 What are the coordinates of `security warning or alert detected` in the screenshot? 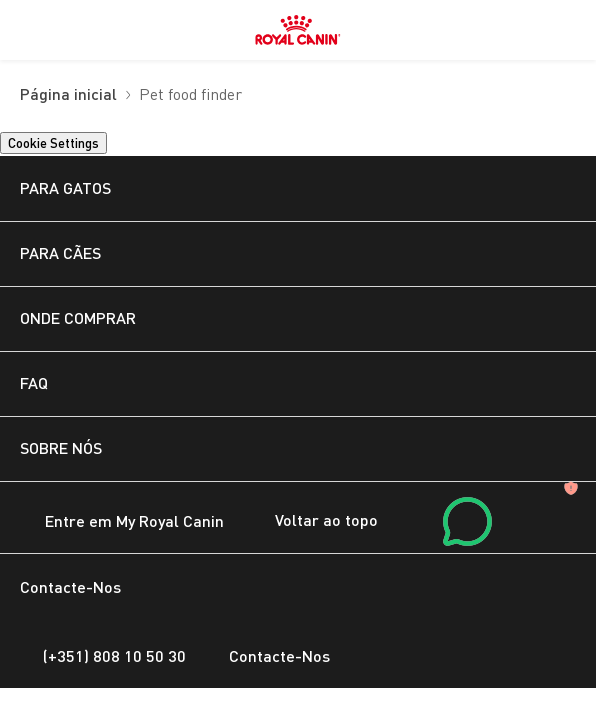 It's located at (571, 488).